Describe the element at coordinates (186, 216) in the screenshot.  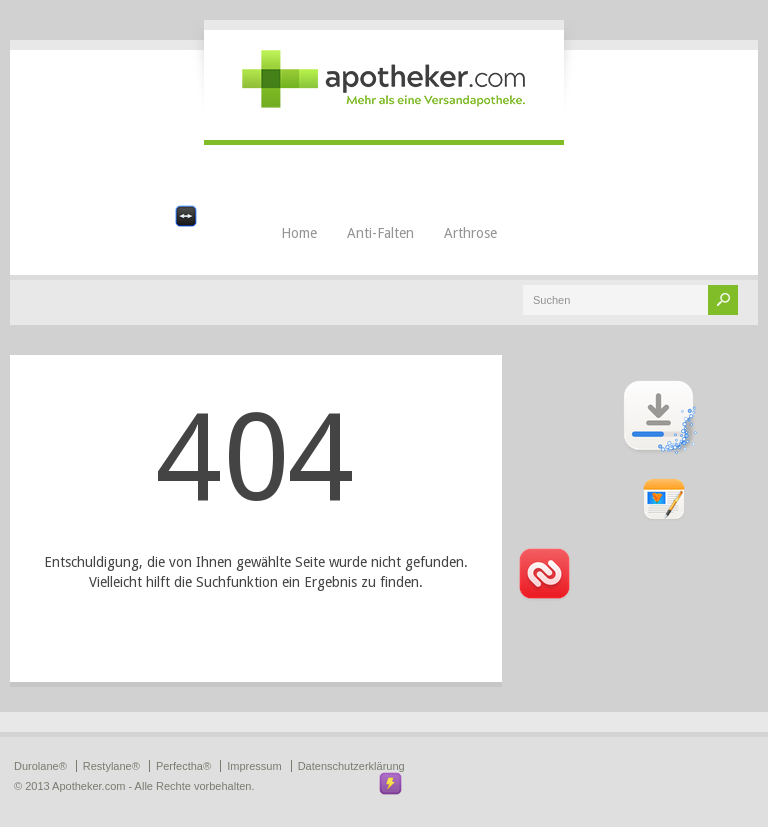
I see `open TeamViewer for remote desktop access` at that location.